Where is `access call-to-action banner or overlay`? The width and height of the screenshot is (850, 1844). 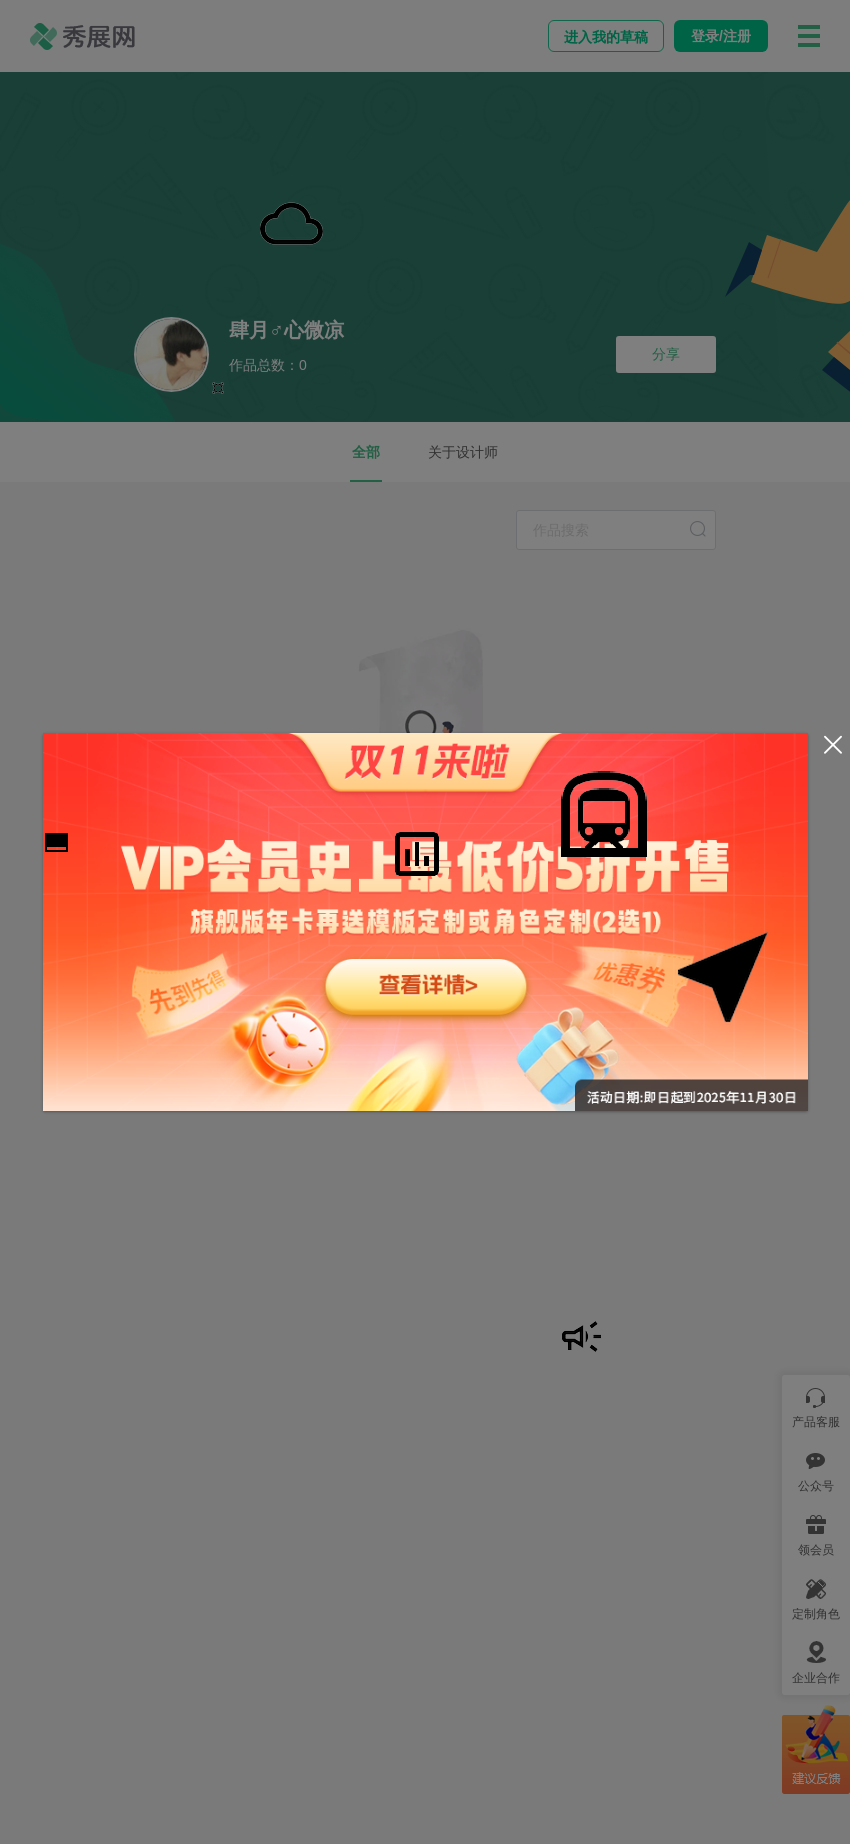 access call-to-action banner or overlay is located at coordinates (56, 842).